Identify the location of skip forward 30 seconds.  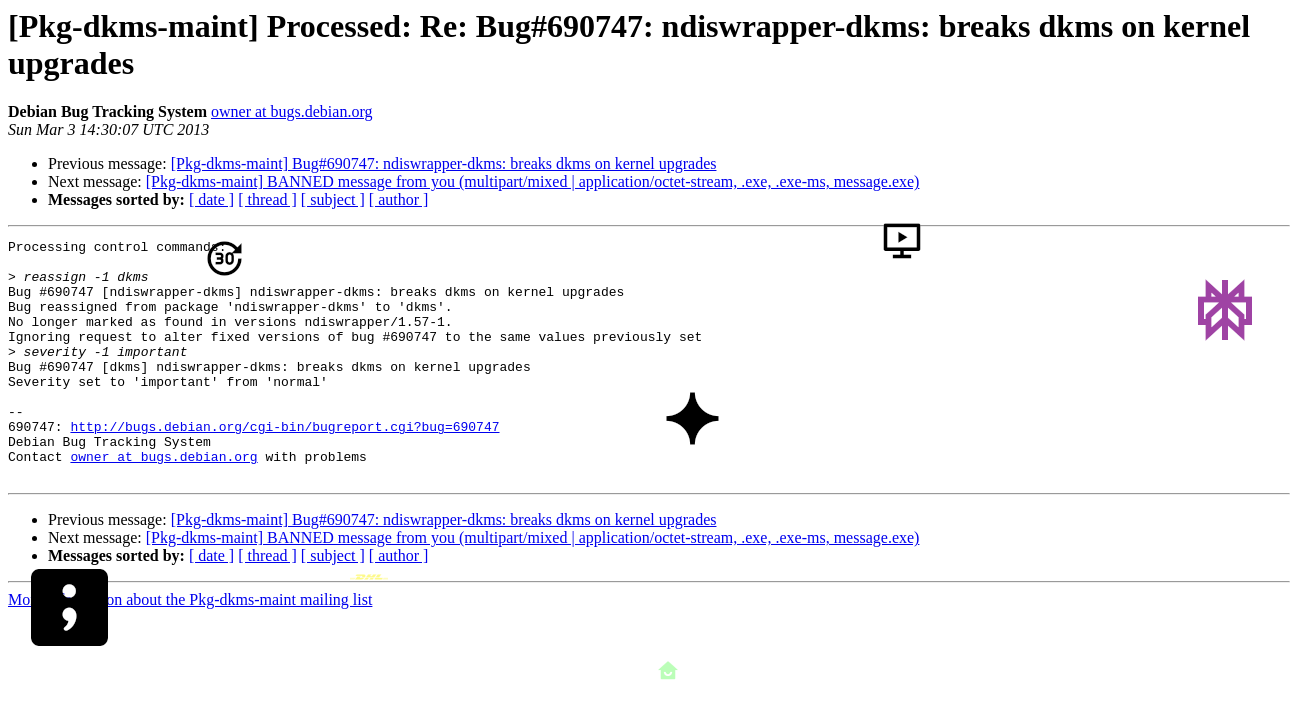
(224, 258).